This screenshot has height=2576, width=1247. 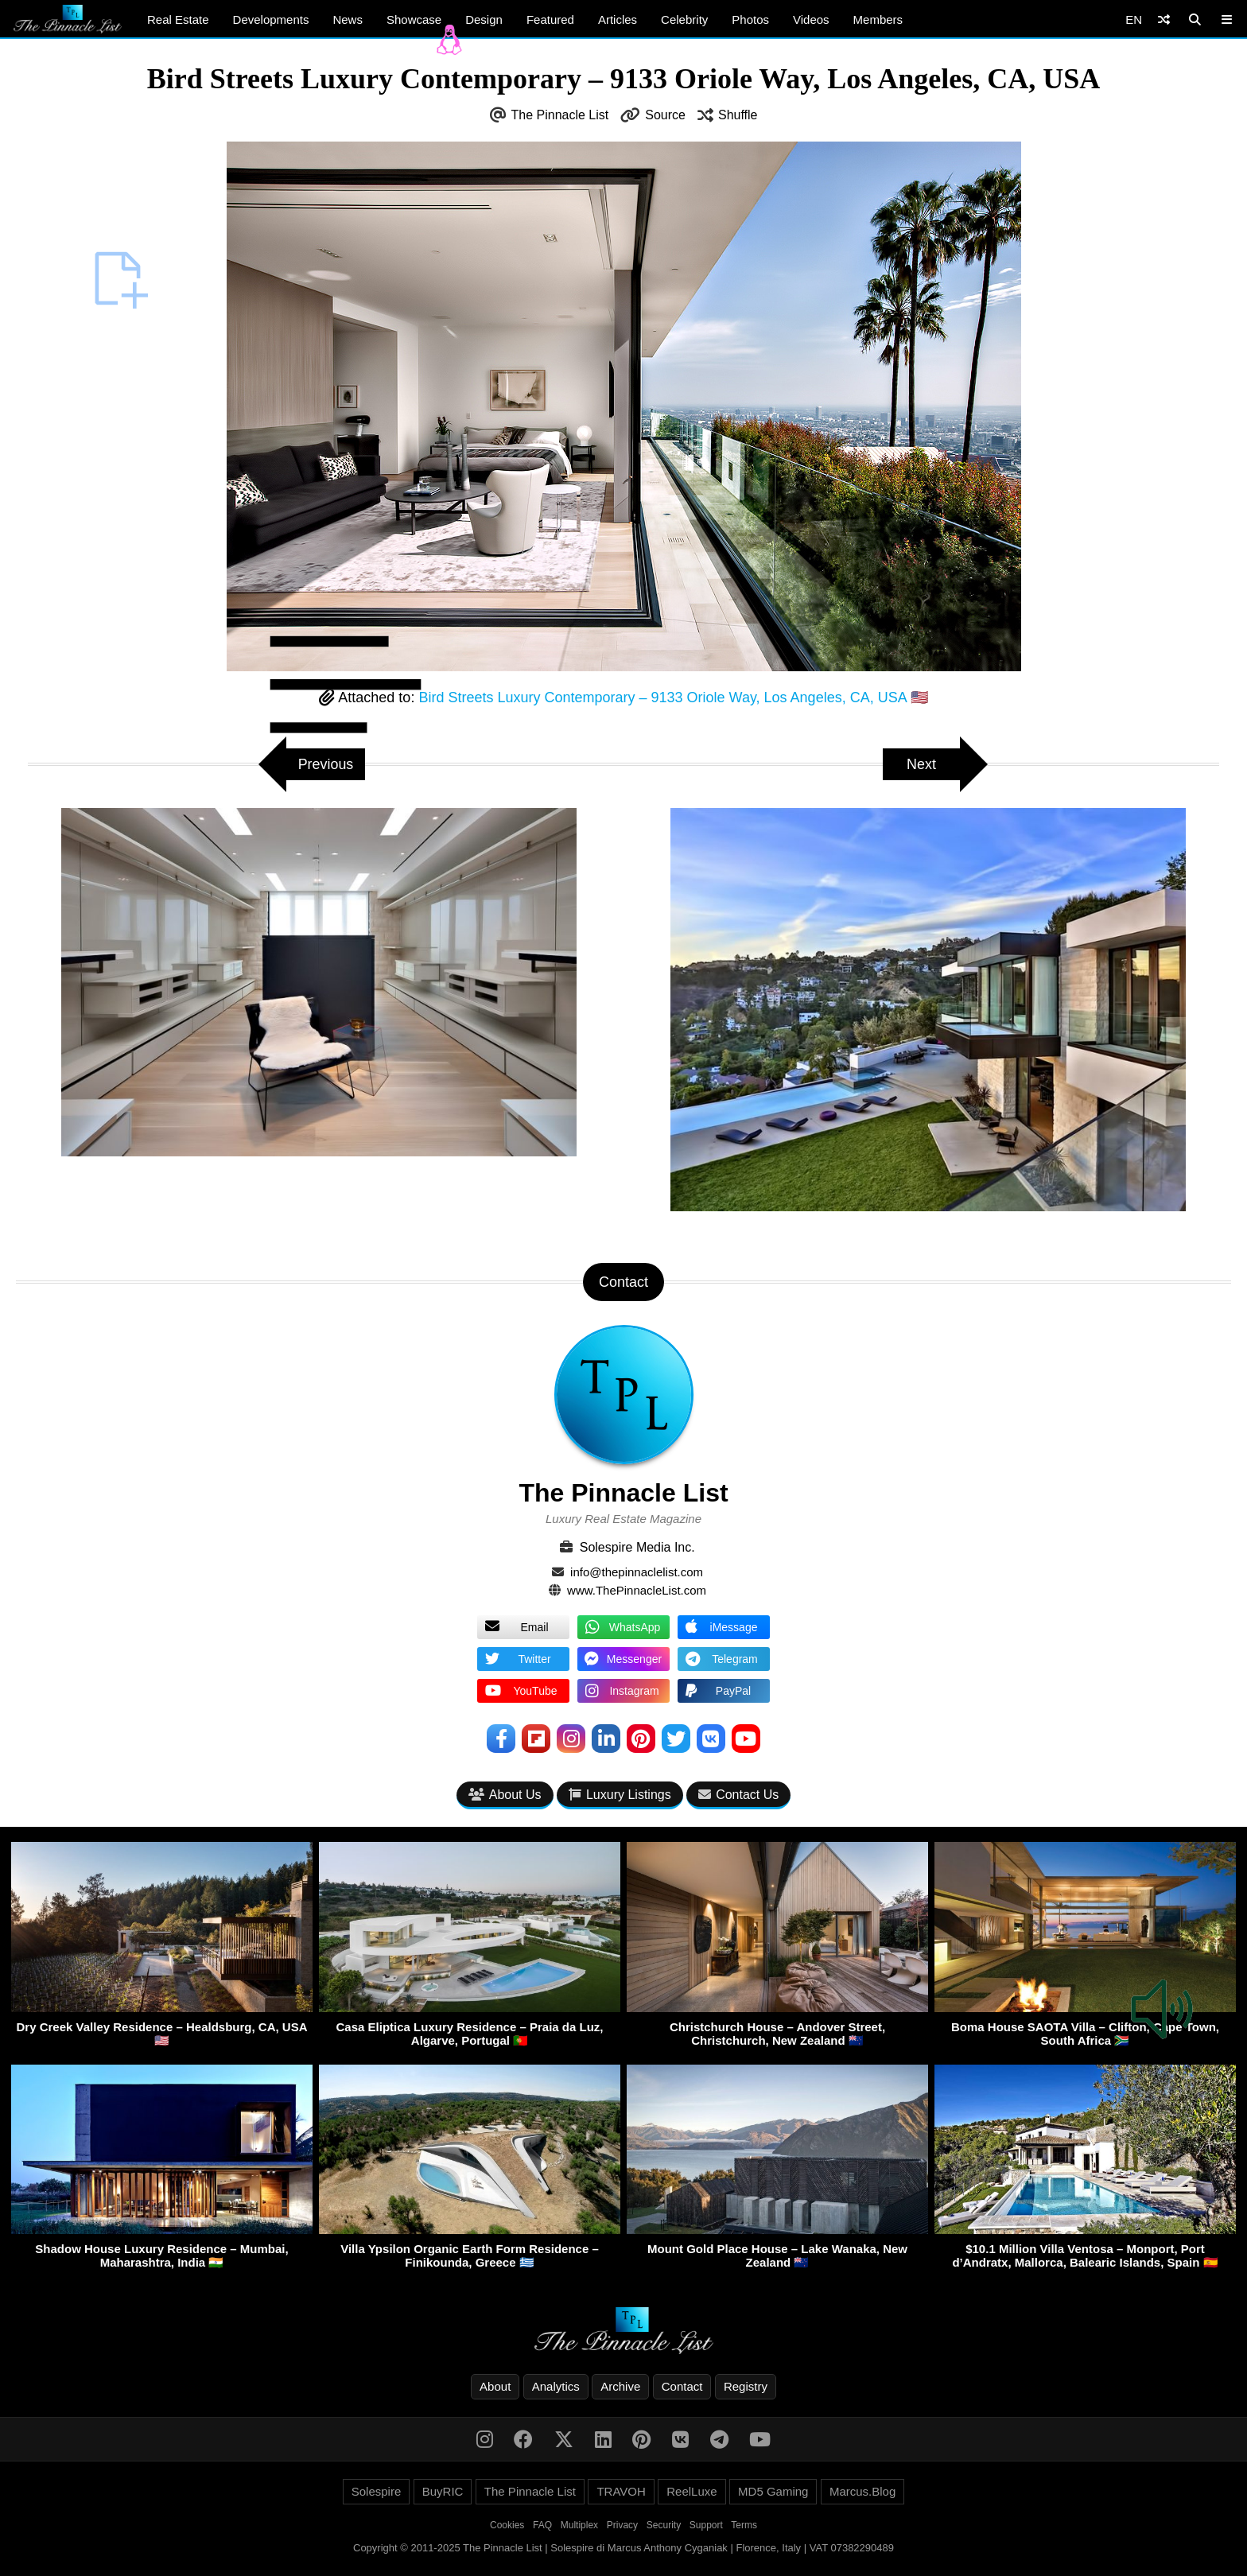 What do you see at coordinates (118, 278) in the screenshot?
I see `create a new file` at bounding box center [118, 278].